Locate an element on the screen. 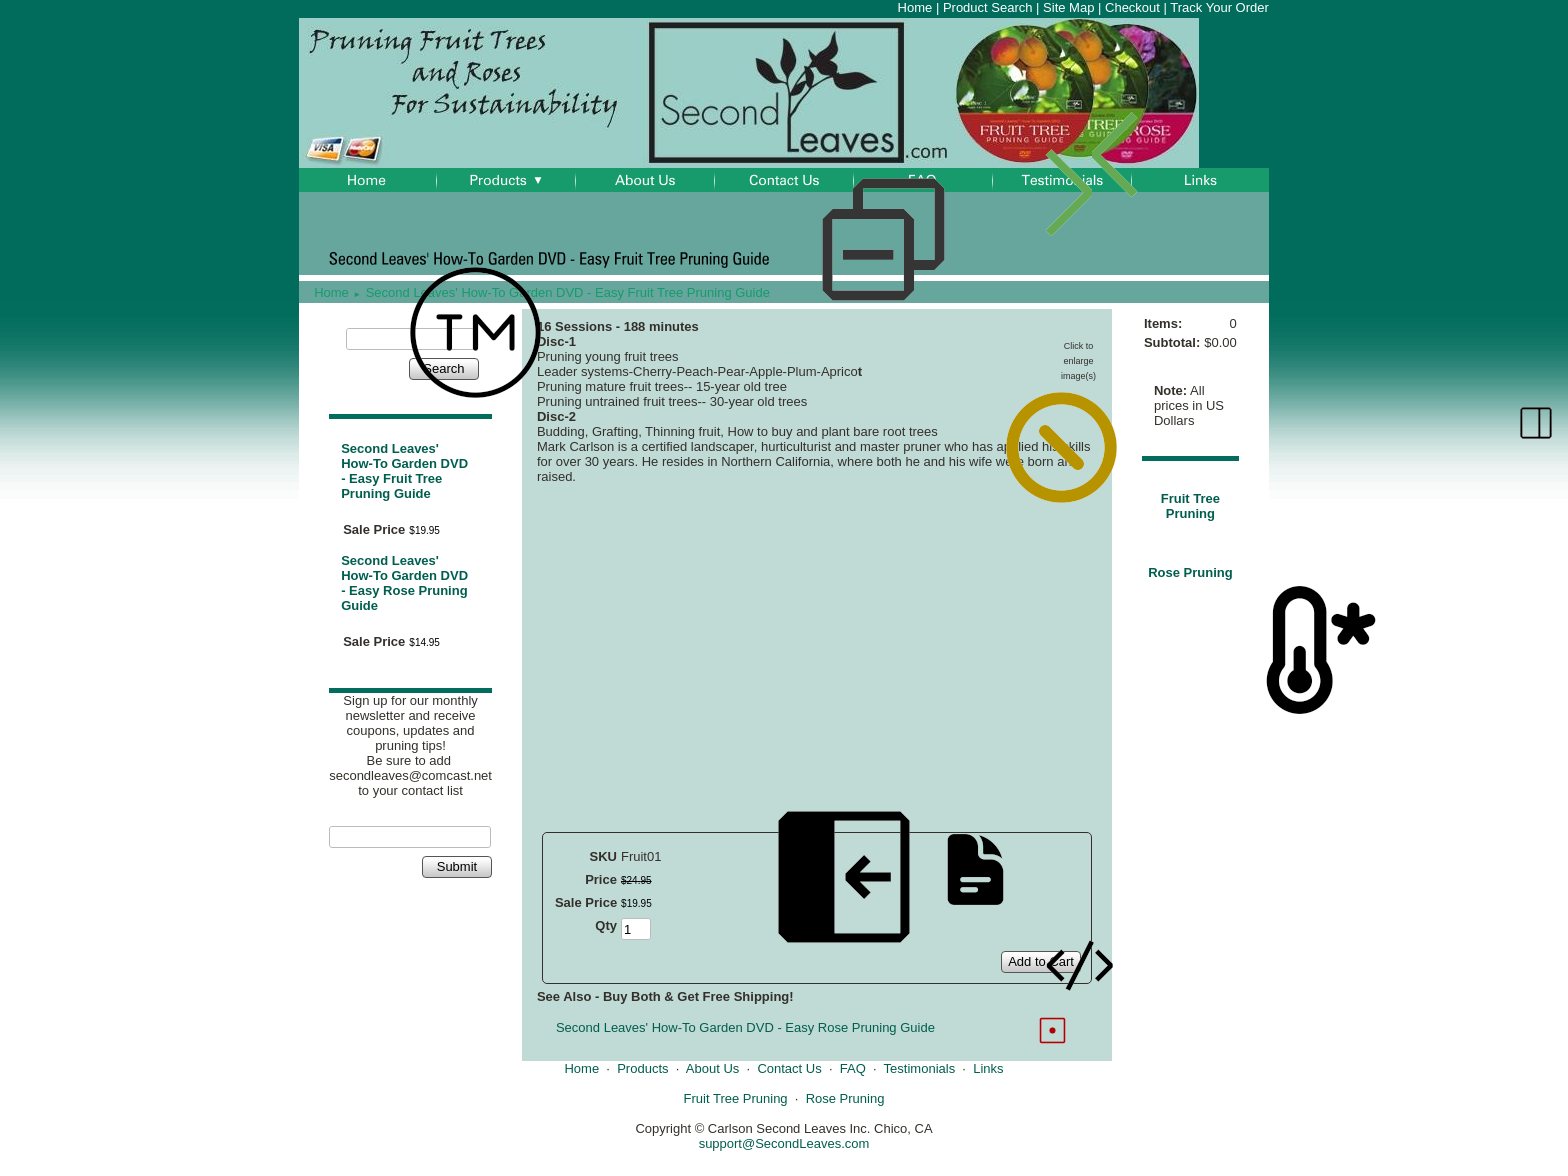 Image resolution: width=1568 pixels, height=1176 pixels. dock sidebar to the left side of the editor is located at coordinates (844, 877).